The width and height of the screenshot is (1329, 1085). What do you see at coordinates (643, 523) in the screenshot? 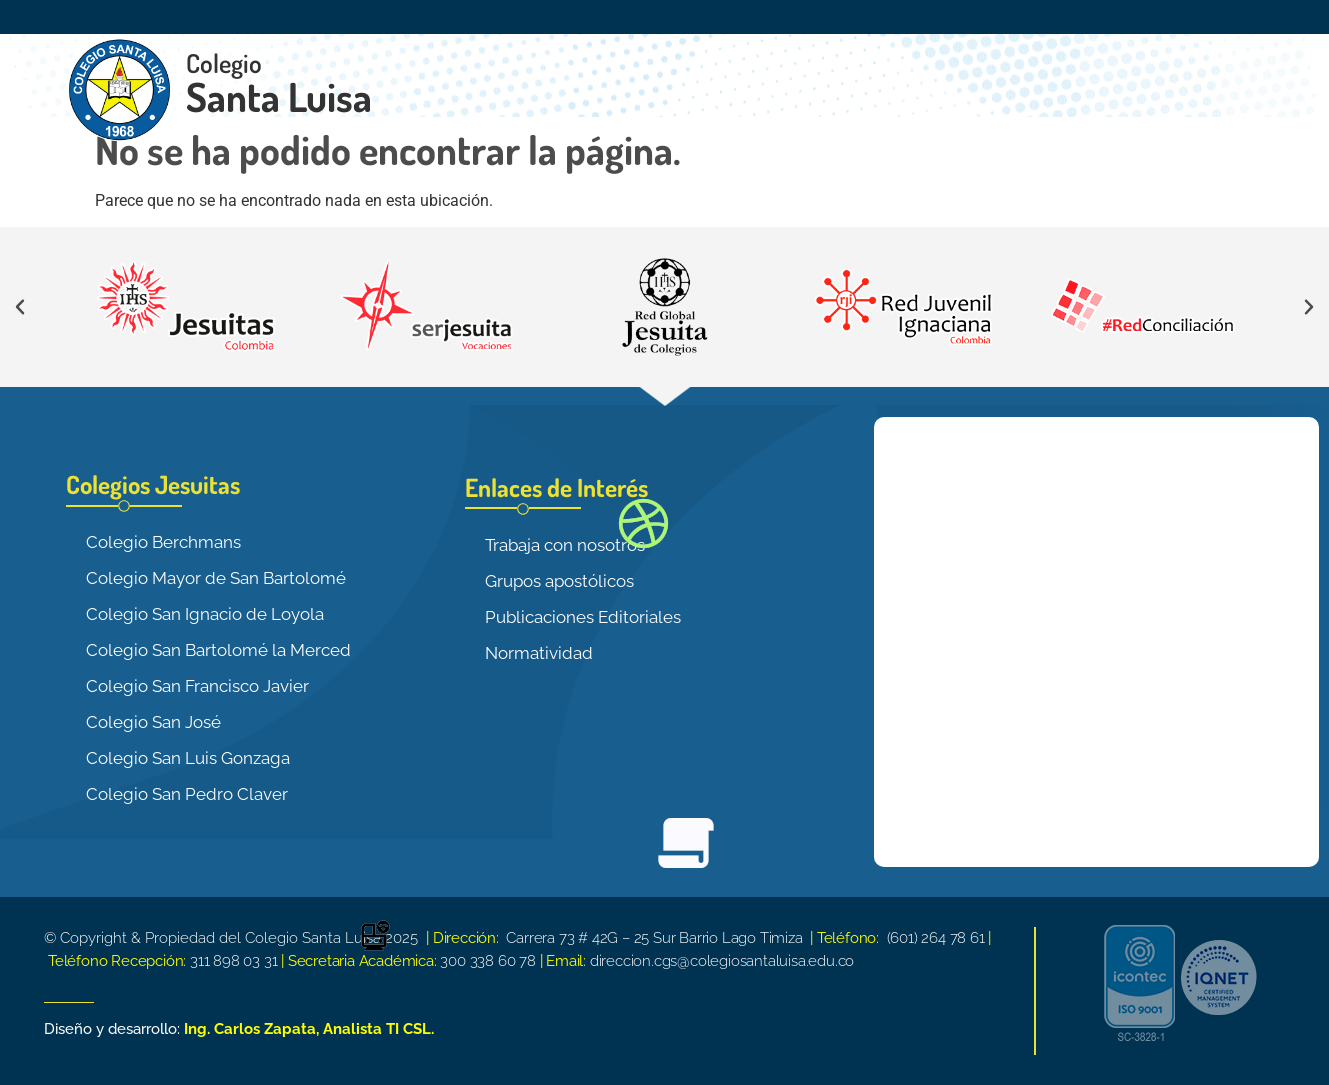
I see `visit Dribbble profile or portfolio` at bounding box center [643, 523].